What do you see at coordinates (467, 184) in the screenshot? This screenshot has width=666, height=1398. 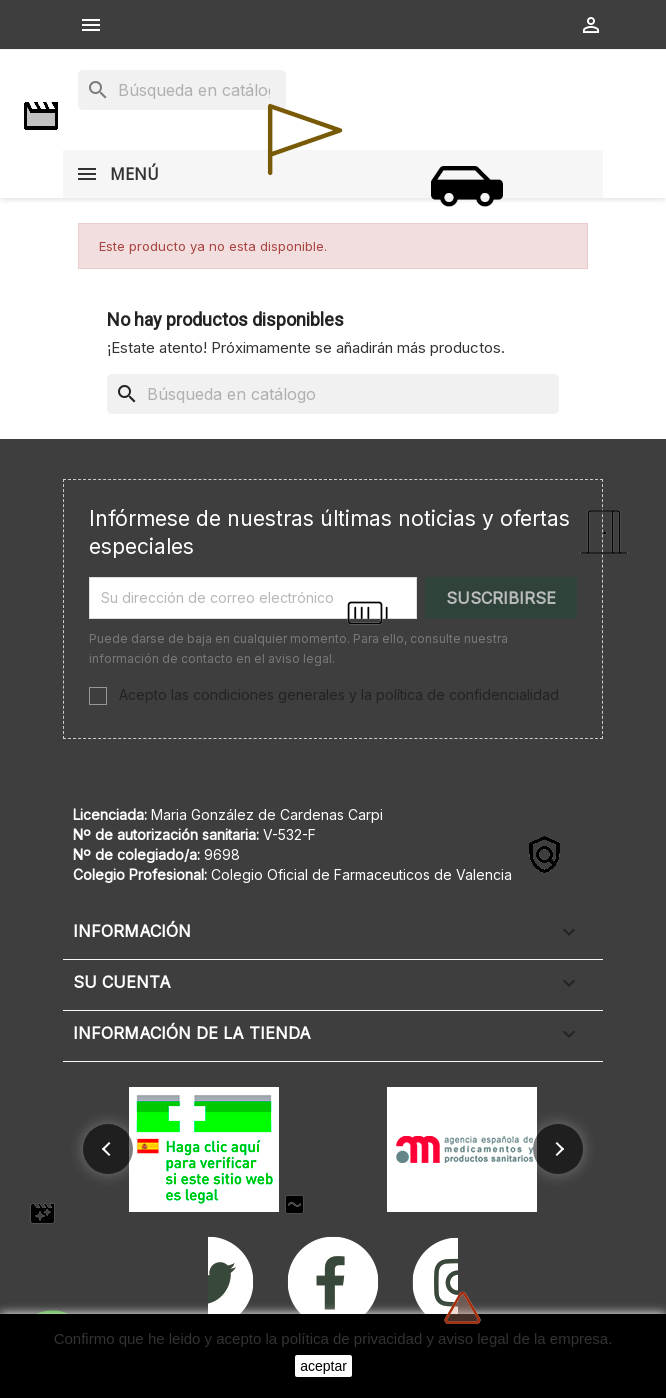 I see `access vehicle or car-related settings` at bounding box center [467, 184].